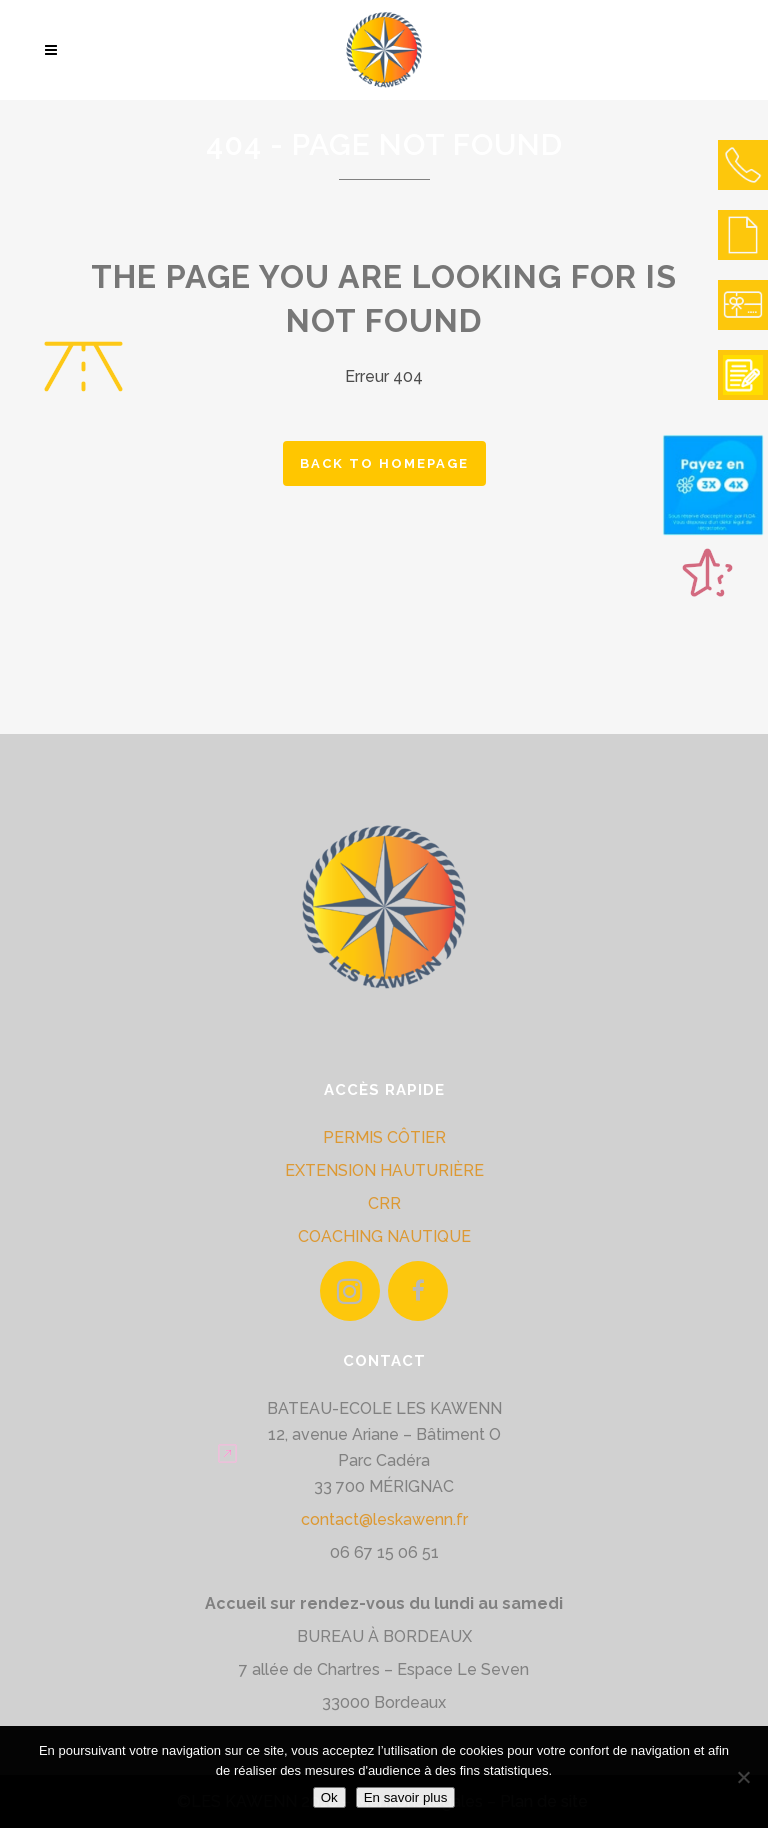 Image resolution: width=768 pixels, height=1828 pixels. Describe the element at coordinates (227, 1453) in the screenshot. I see `open link in new window` at that location.